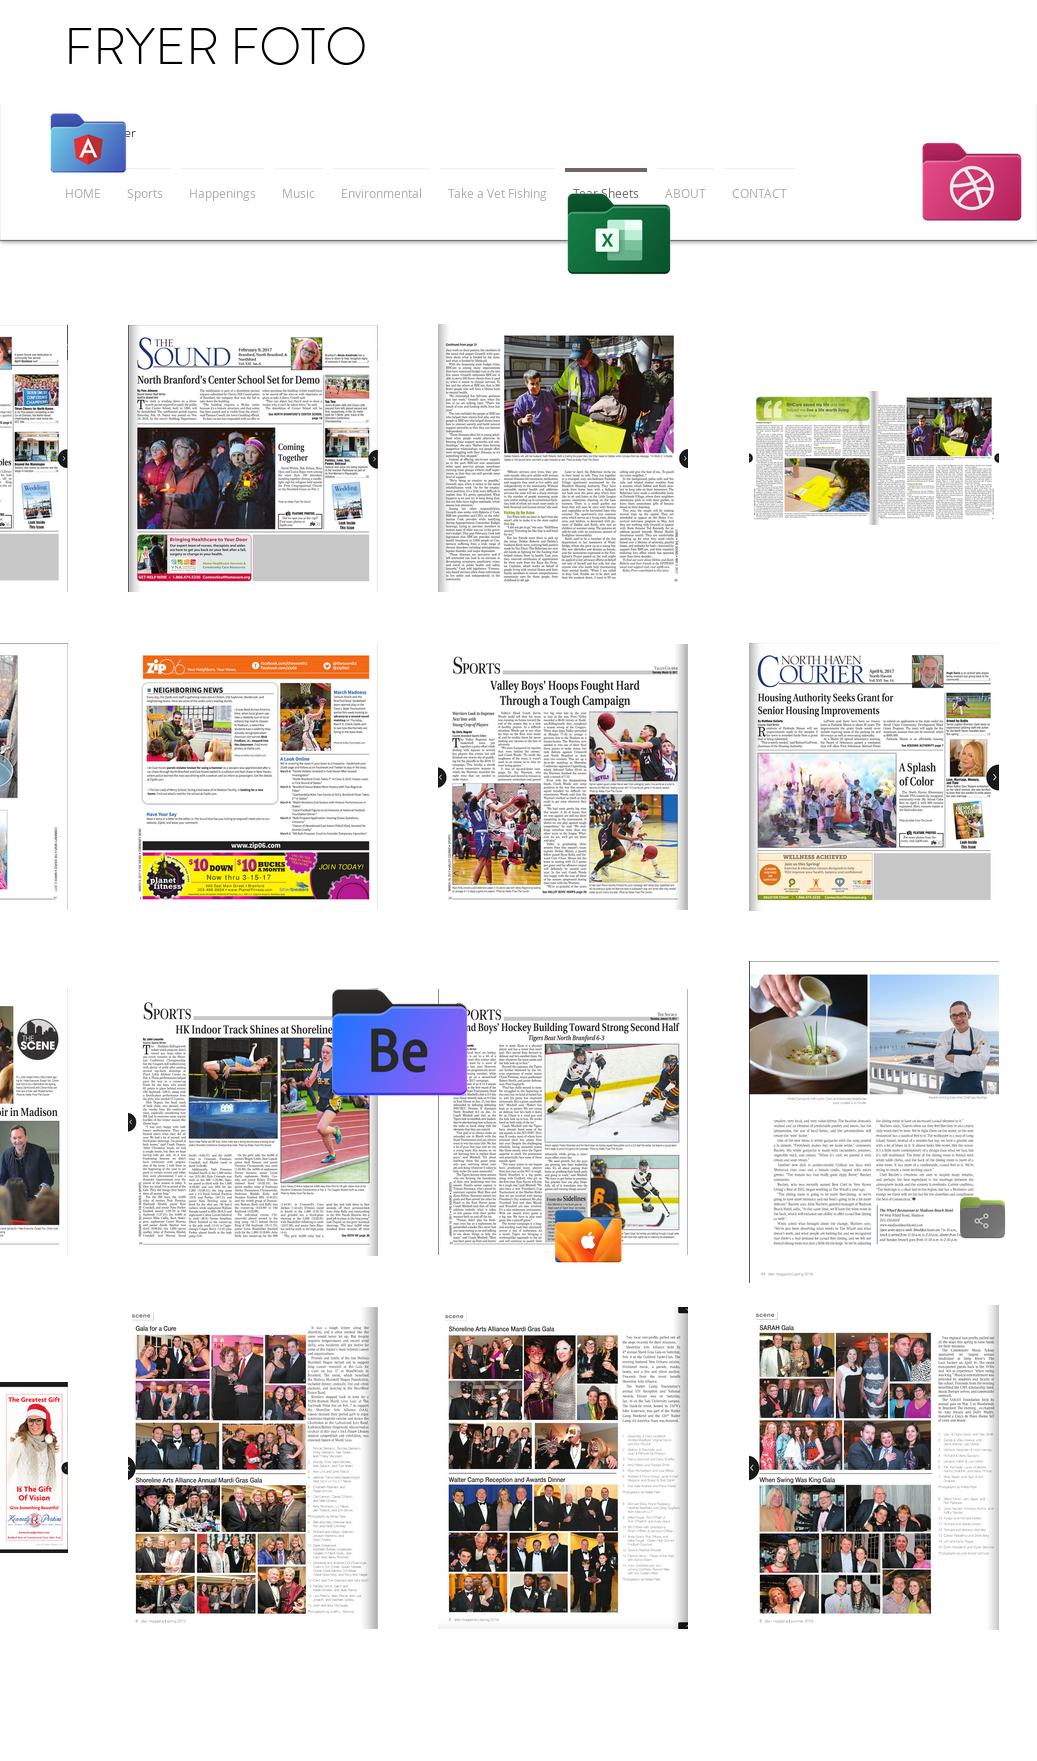  I want to click on open folder containing Angular project files, so click(88, 145).